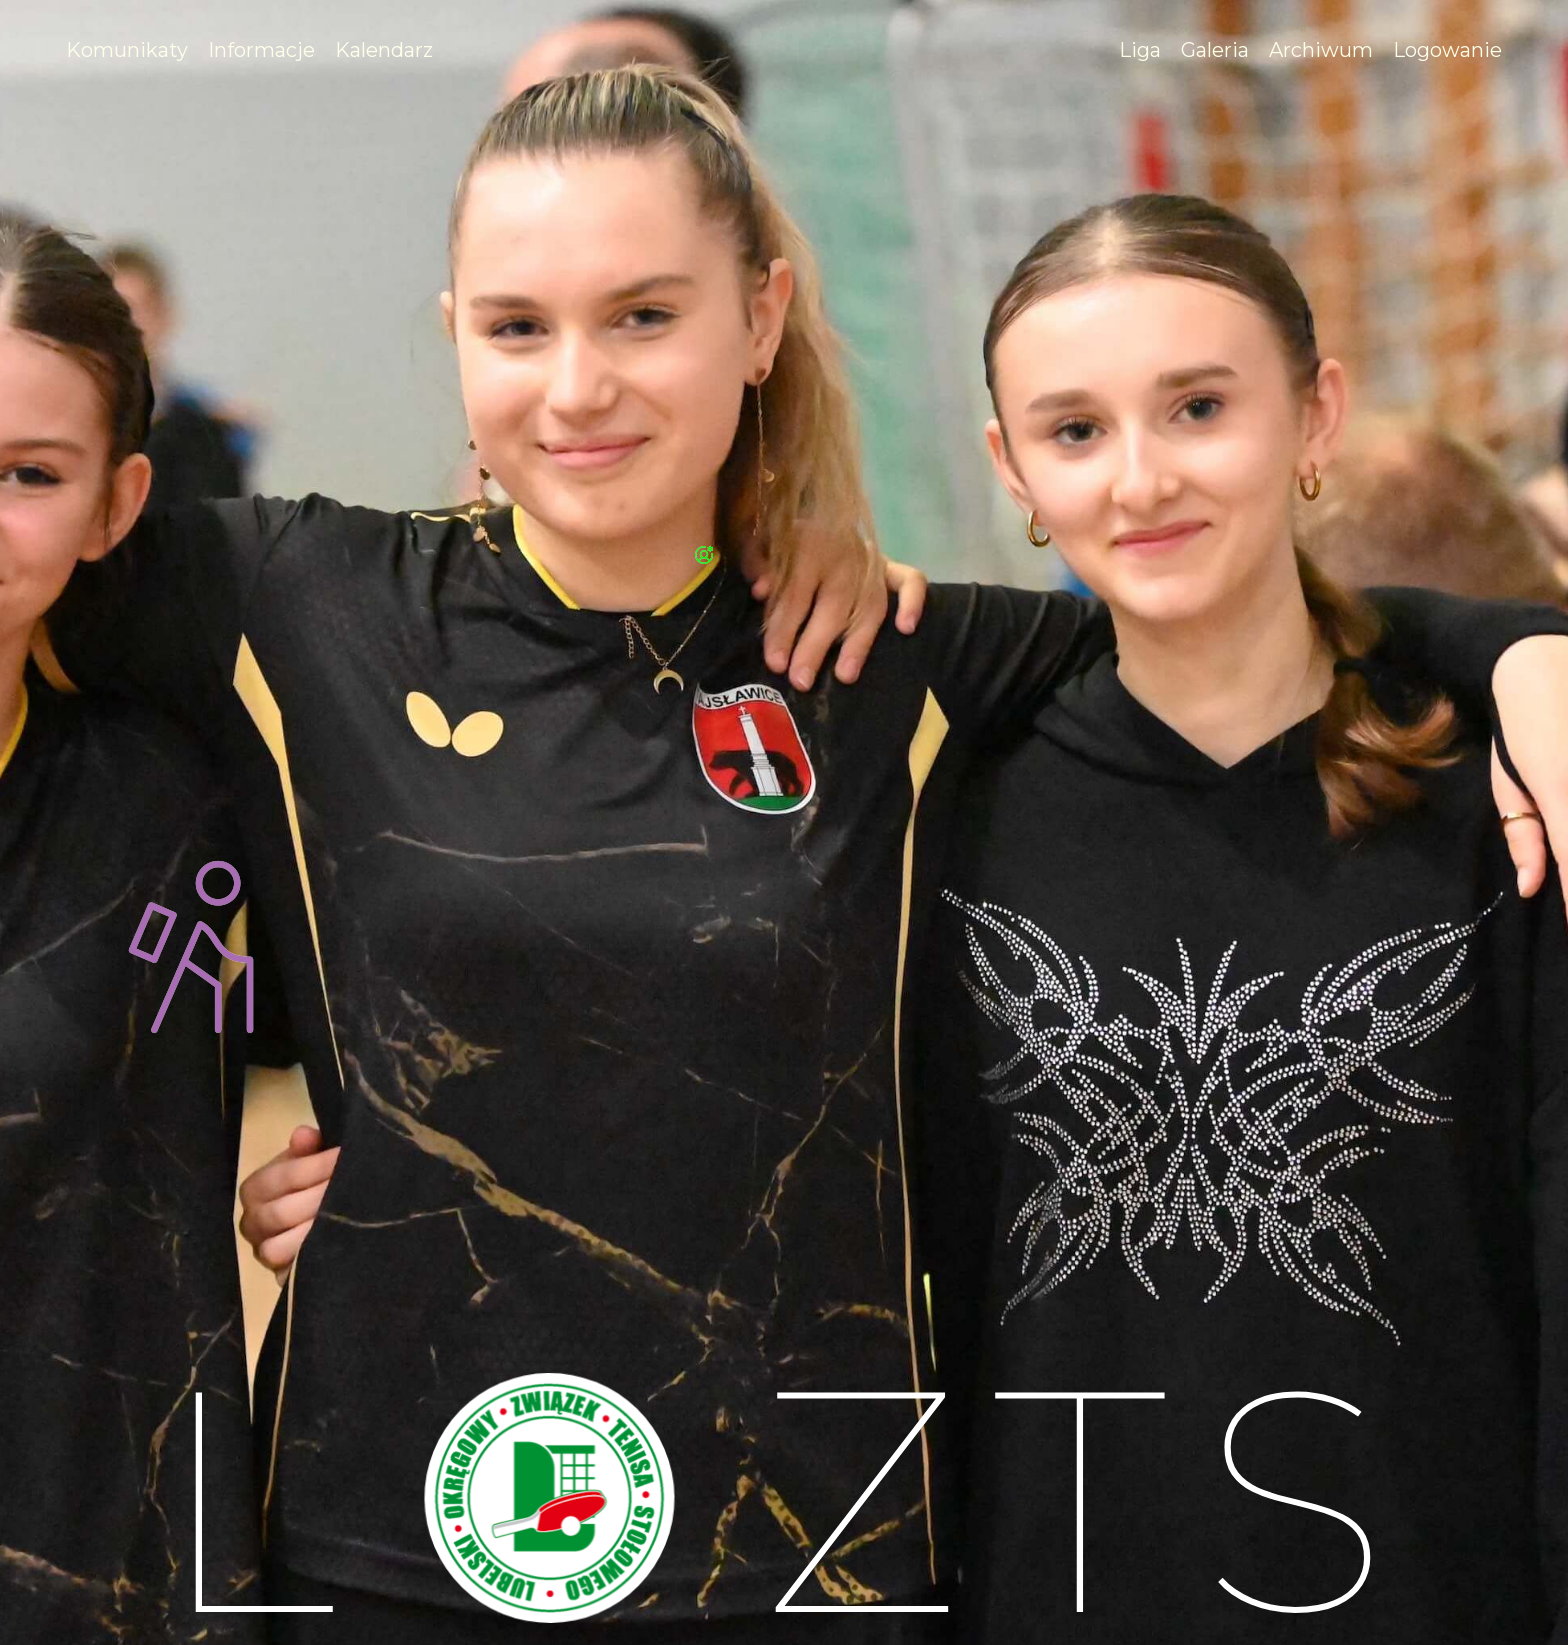  What do you see at coordinates (704, 555) in the screenshot?
I see `access user profile settings` at bounding box center [704, 555].